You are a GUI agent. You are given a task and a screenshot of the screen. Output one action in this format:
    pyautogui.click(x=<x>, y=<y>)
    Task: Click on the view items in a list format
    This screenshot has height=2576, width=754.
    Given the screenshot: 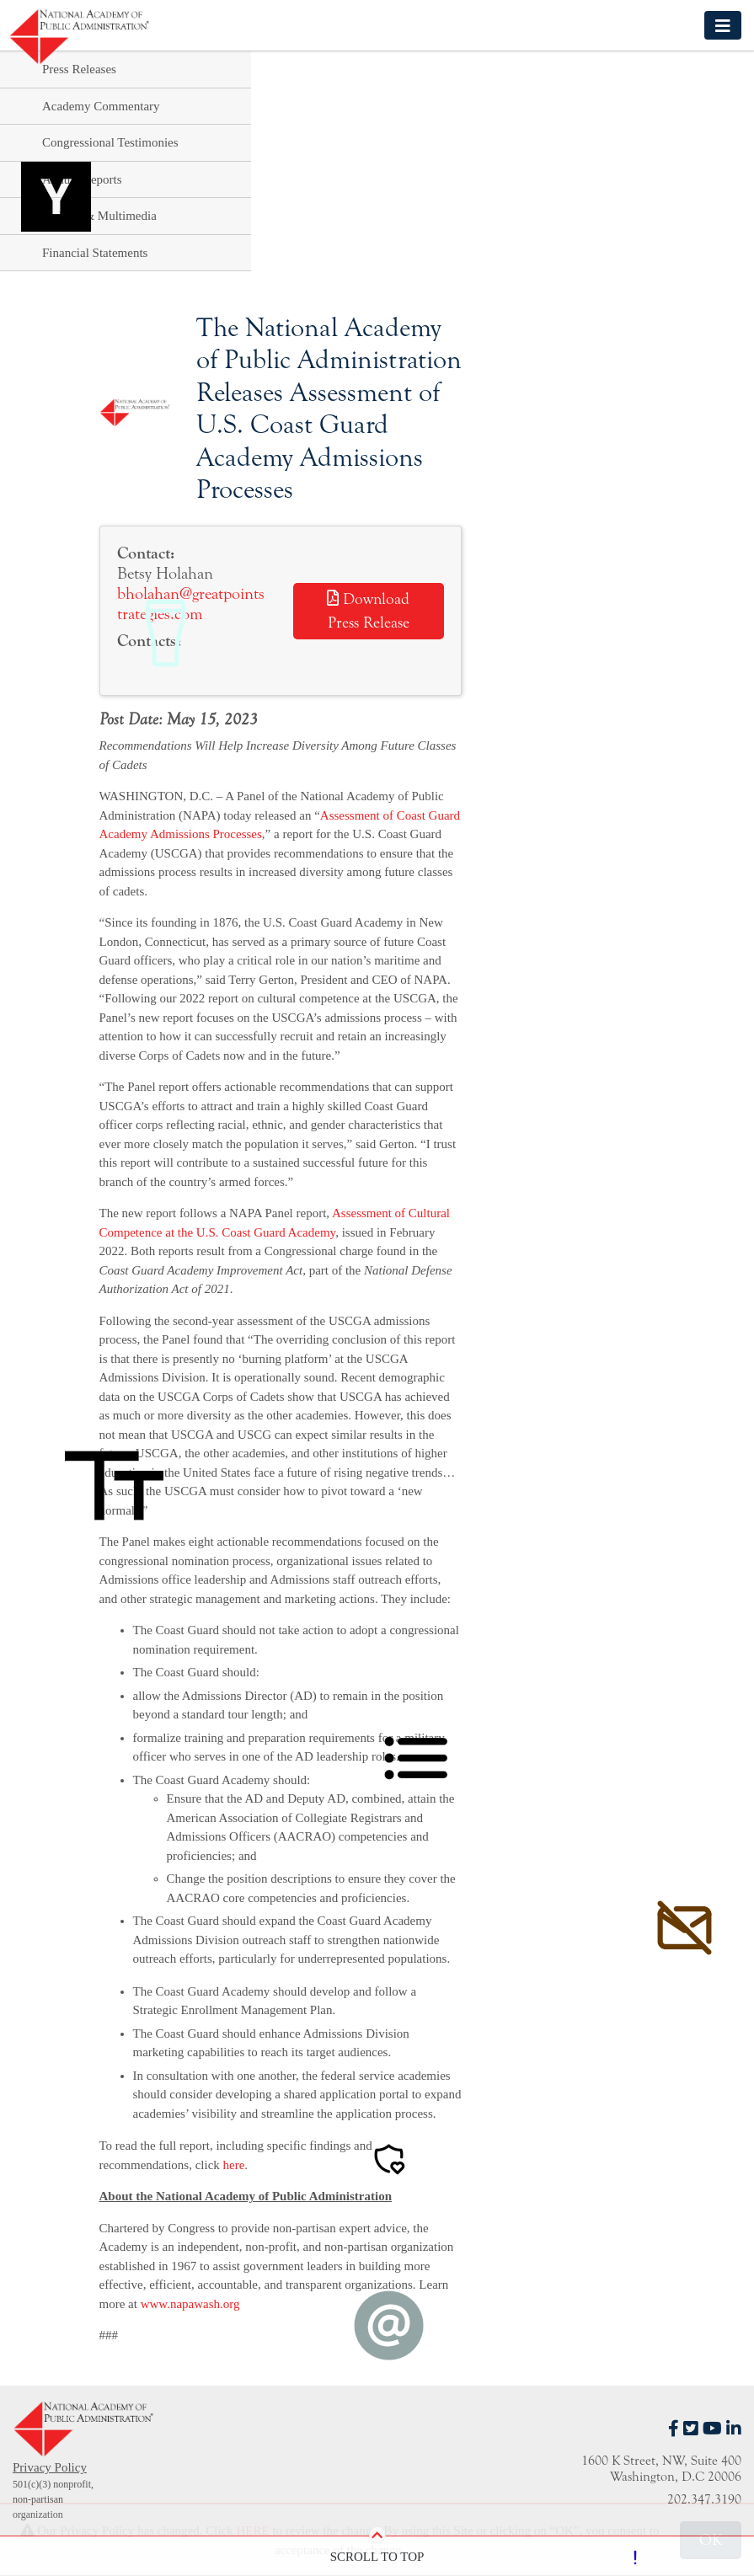 What is the action you would take?
    pyautogui.click(x=415, y=1758)
    